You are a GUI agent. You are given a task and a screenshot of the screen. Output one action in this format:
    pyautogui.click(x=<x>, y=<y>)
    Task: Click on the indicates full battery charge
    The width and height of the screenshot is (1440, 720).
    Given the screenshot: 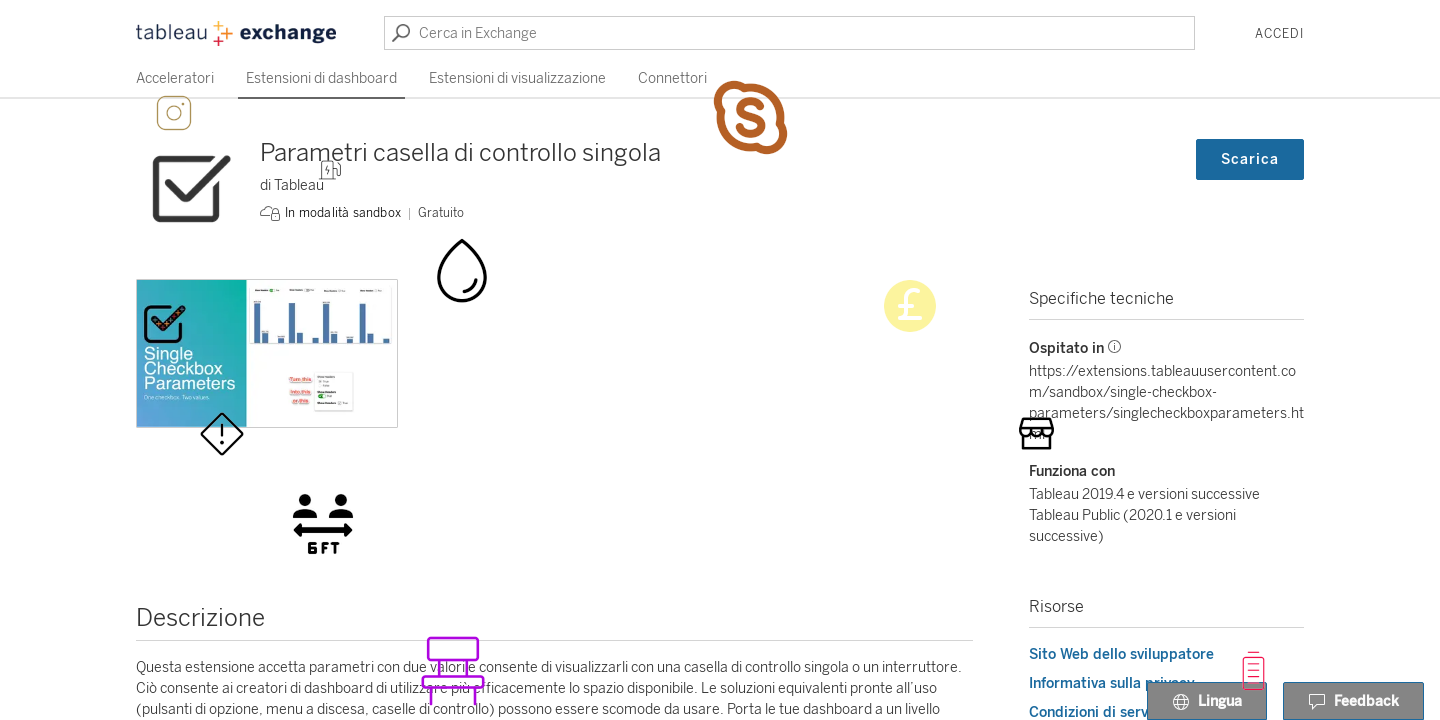 What is the action you would take?
    pyautogui.click(x=1253, y=671)
    